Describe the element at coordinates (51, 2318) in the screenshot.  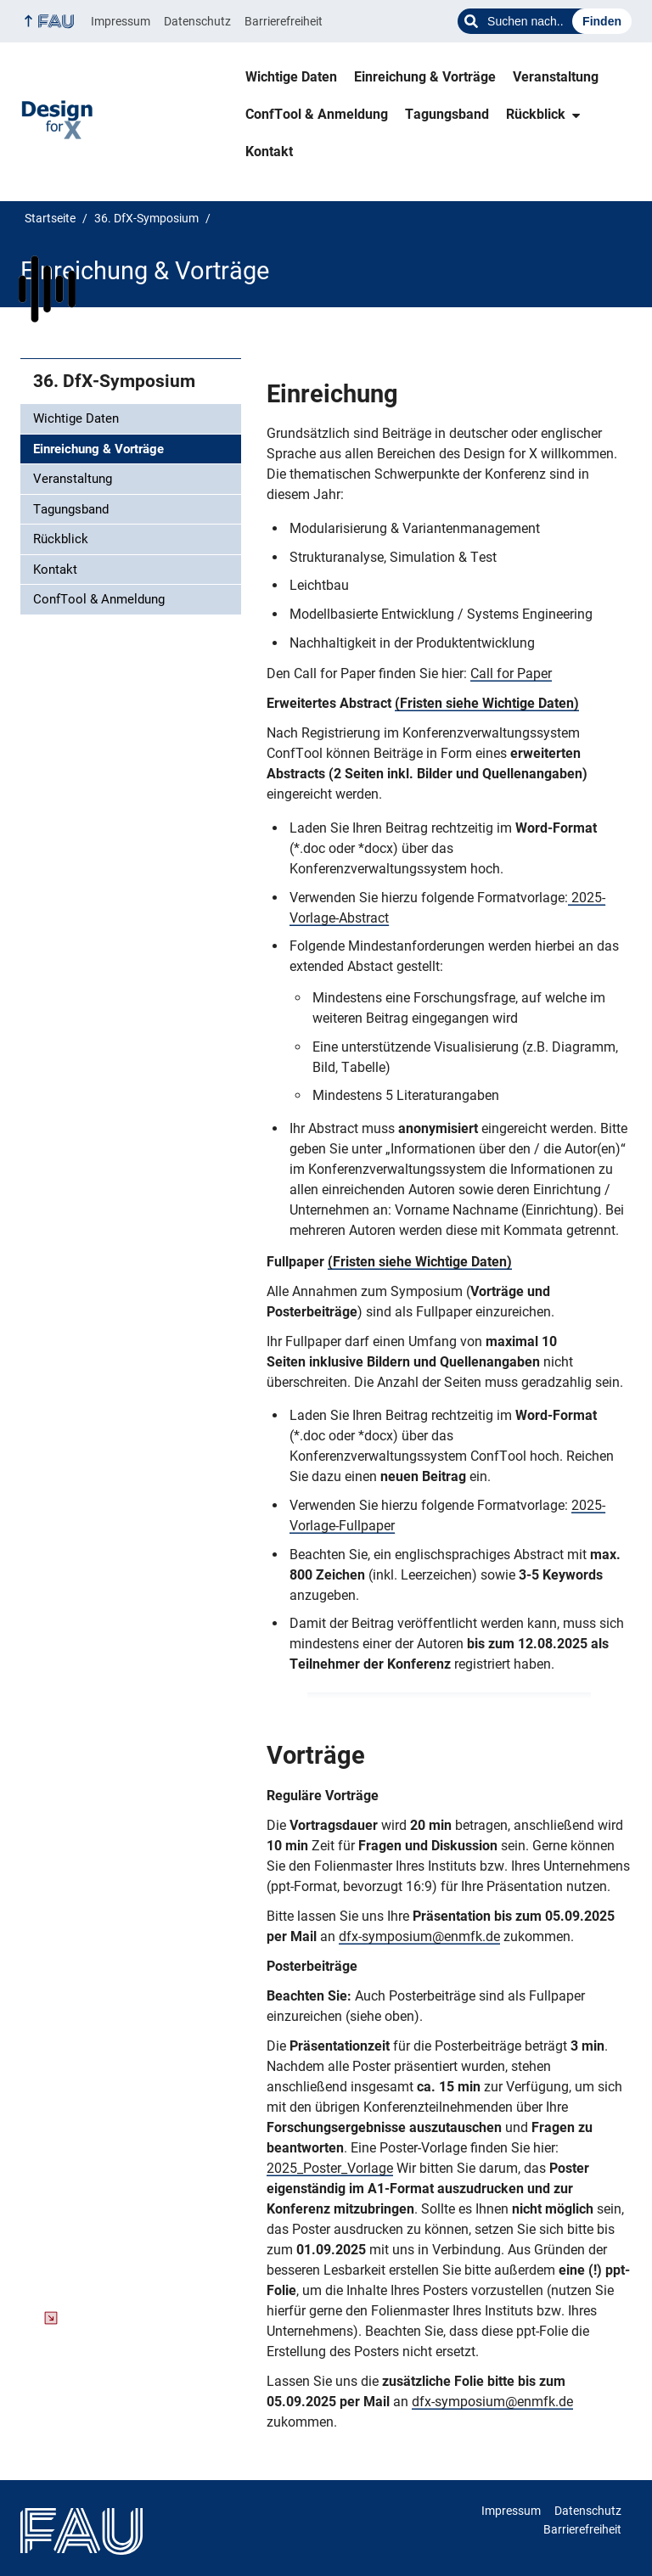
I see `navigate to the bottom-right section` at that location.